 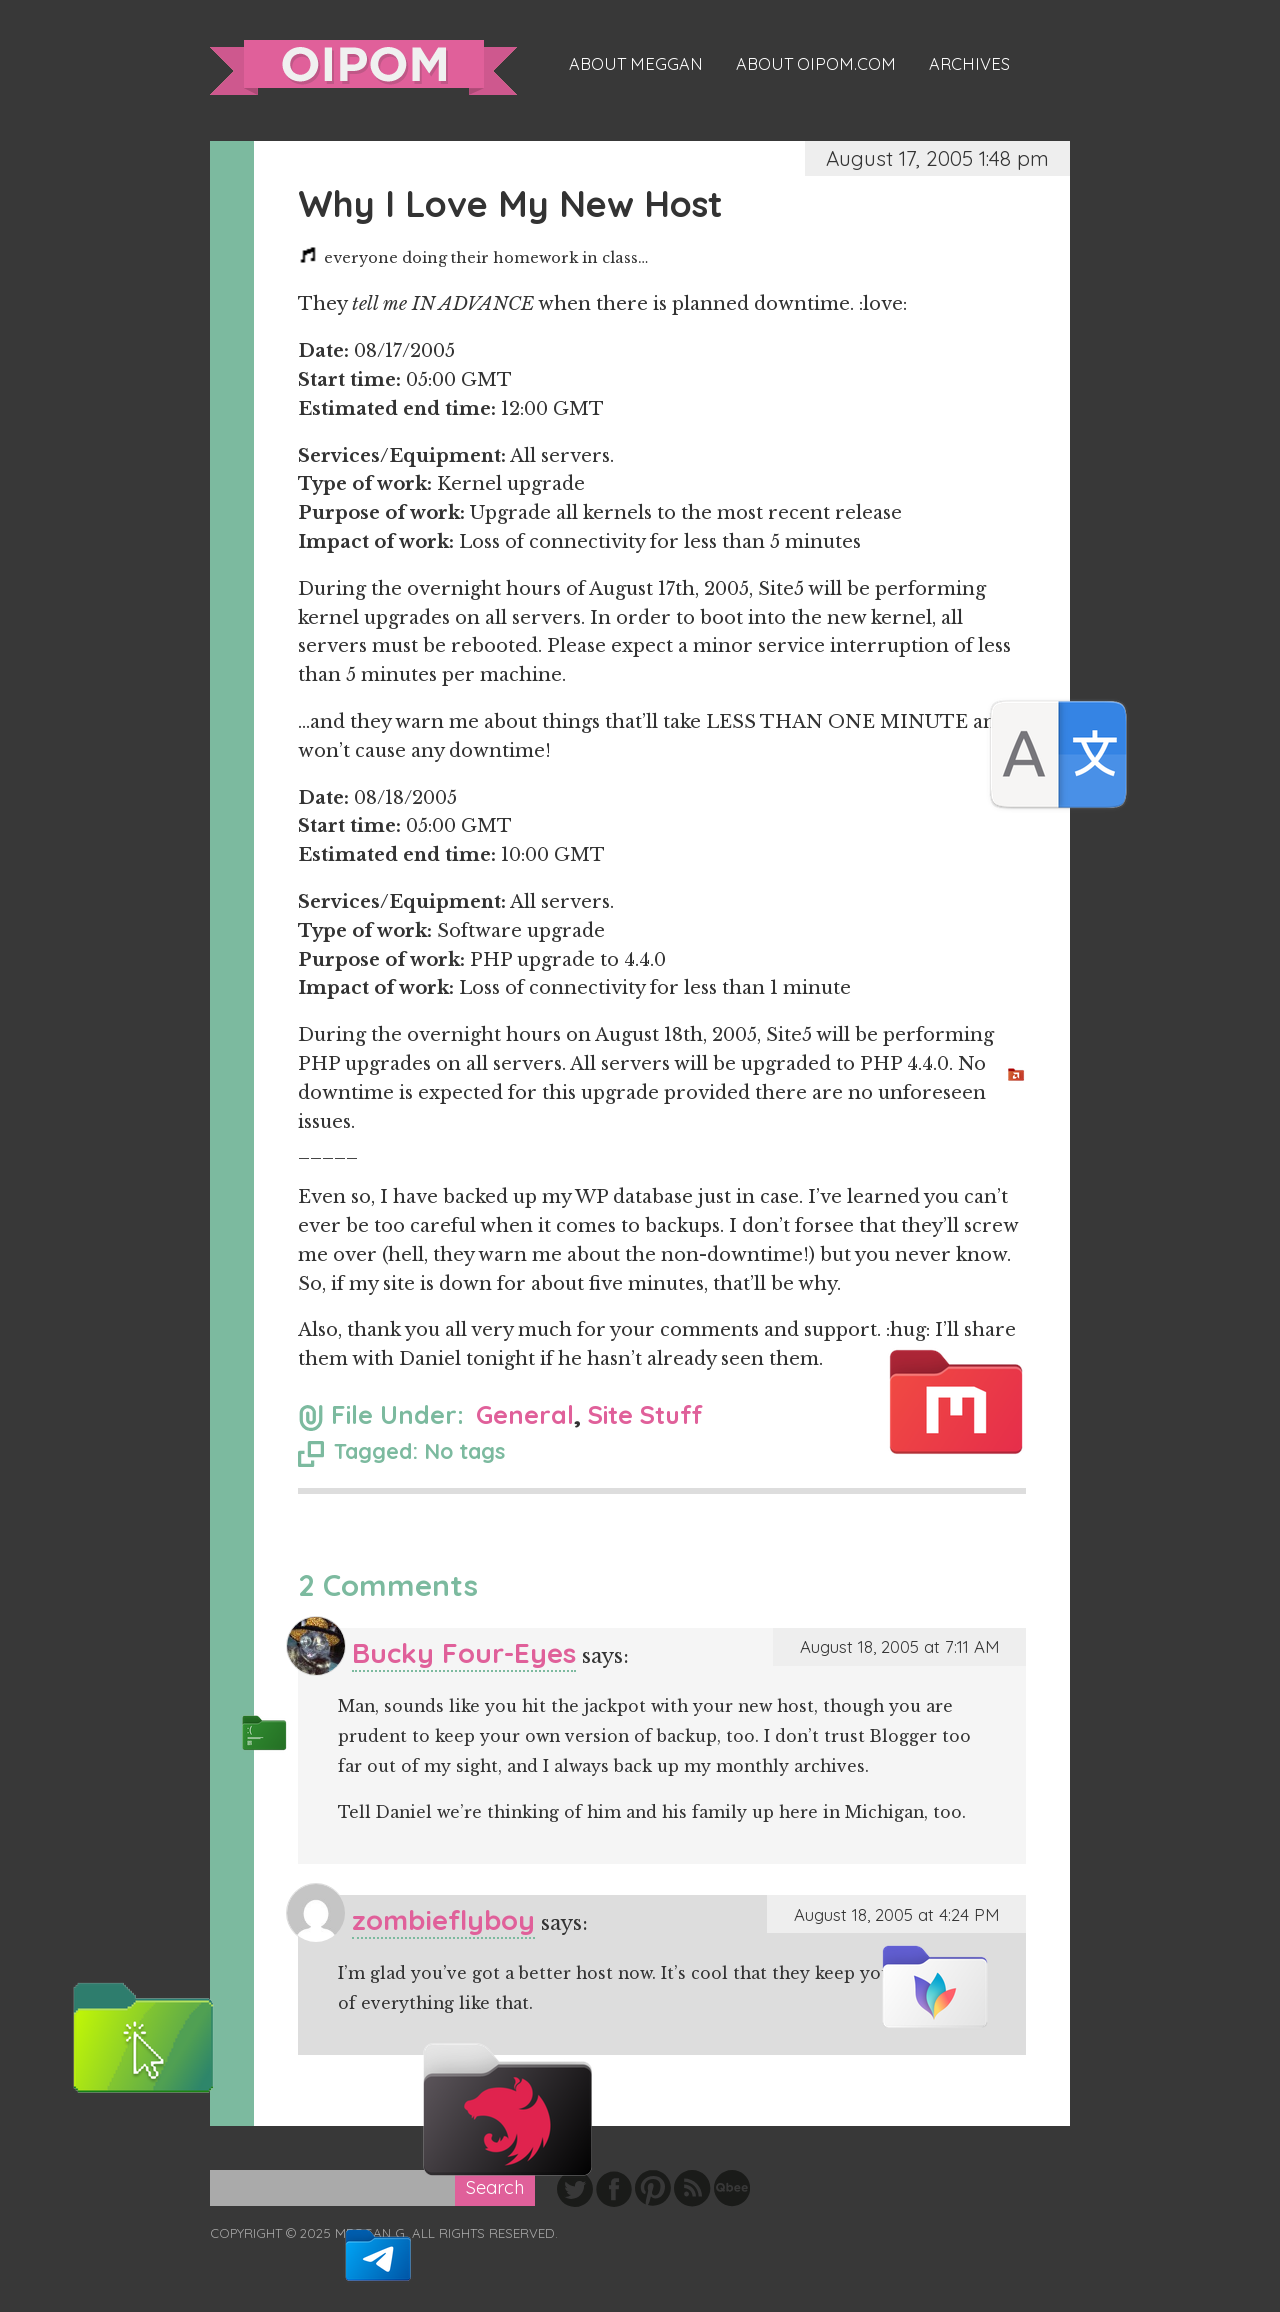 What do you see at coordinates (1016, 1075) in the screenshot?
I see `folder containing AMD-related files or drivers` at bounding box center [1016, 1075].